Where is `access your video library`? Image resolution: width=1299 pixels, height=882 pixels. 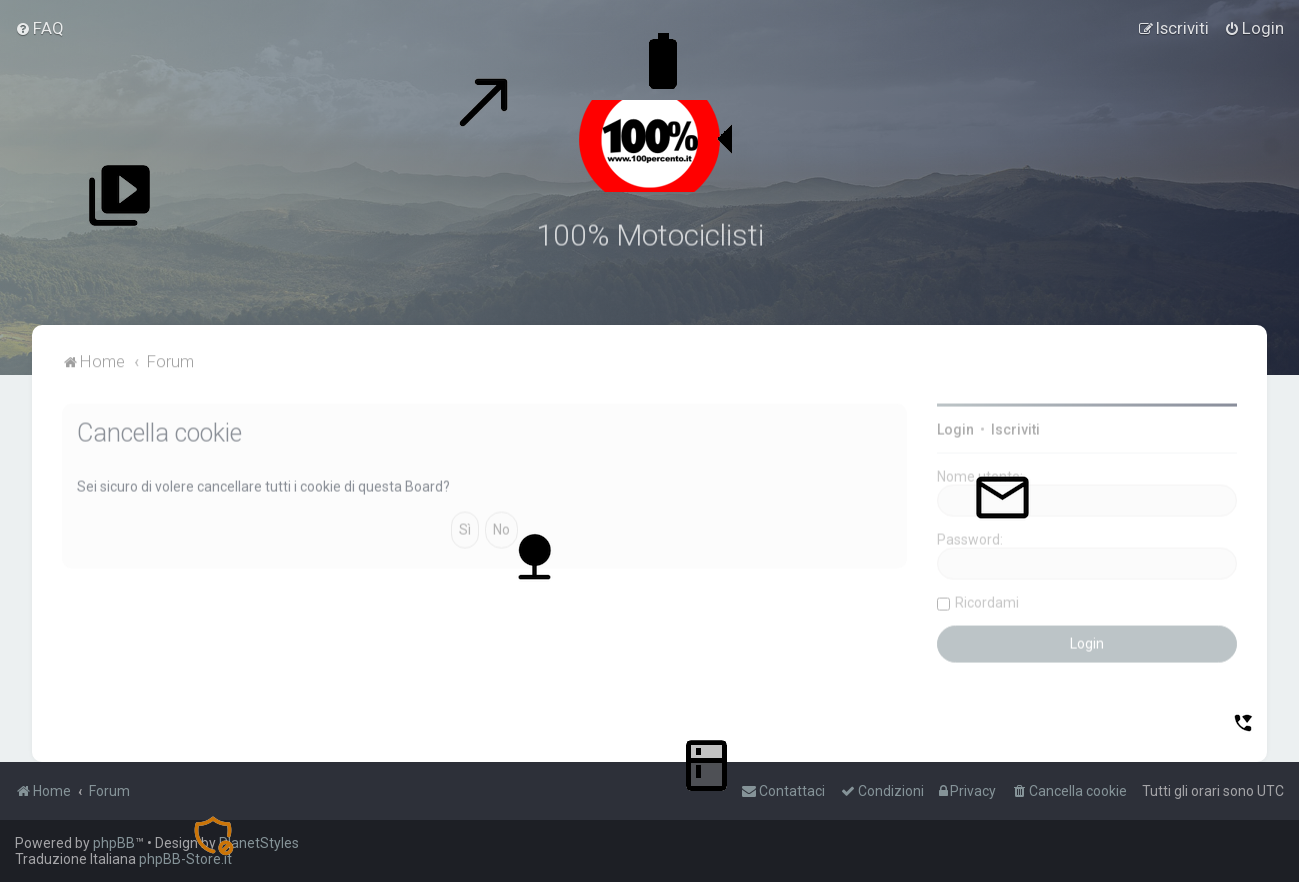 access your video library is located at coordinates (119, 195).